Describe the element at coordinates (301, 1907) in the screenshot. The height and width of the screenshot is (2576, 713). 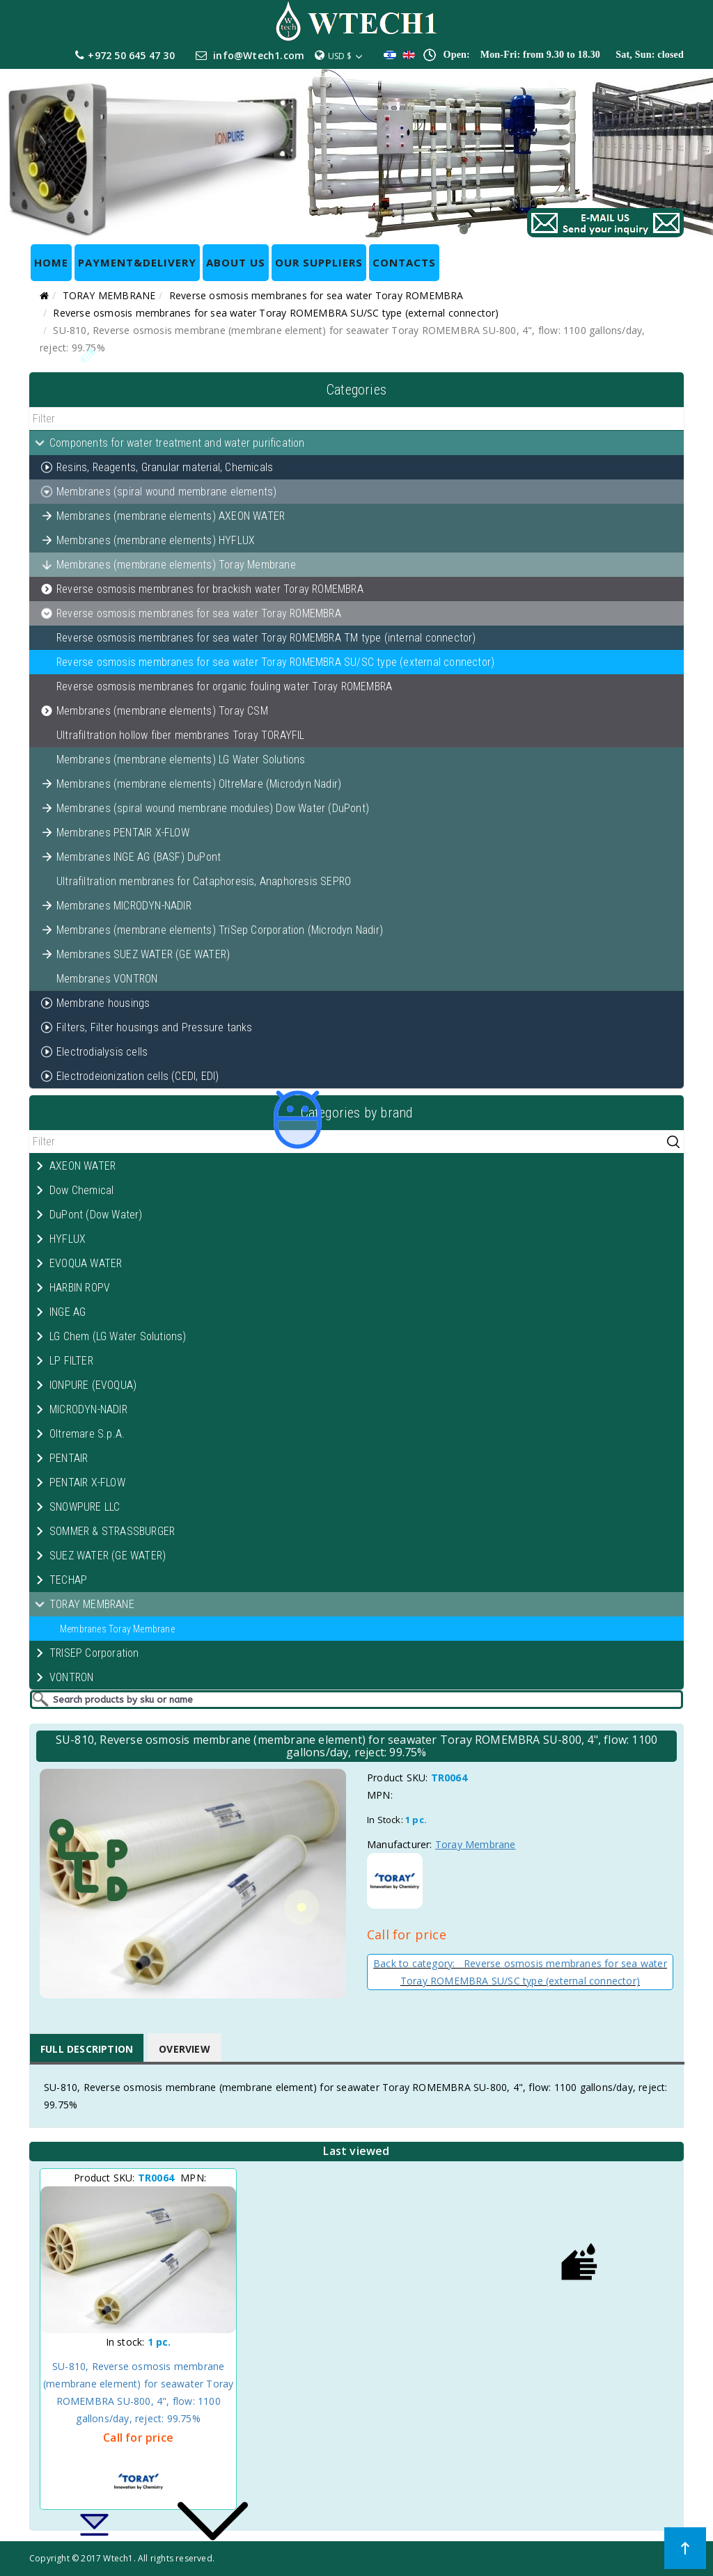
I see `indicates an unread notification or new item` at that location.